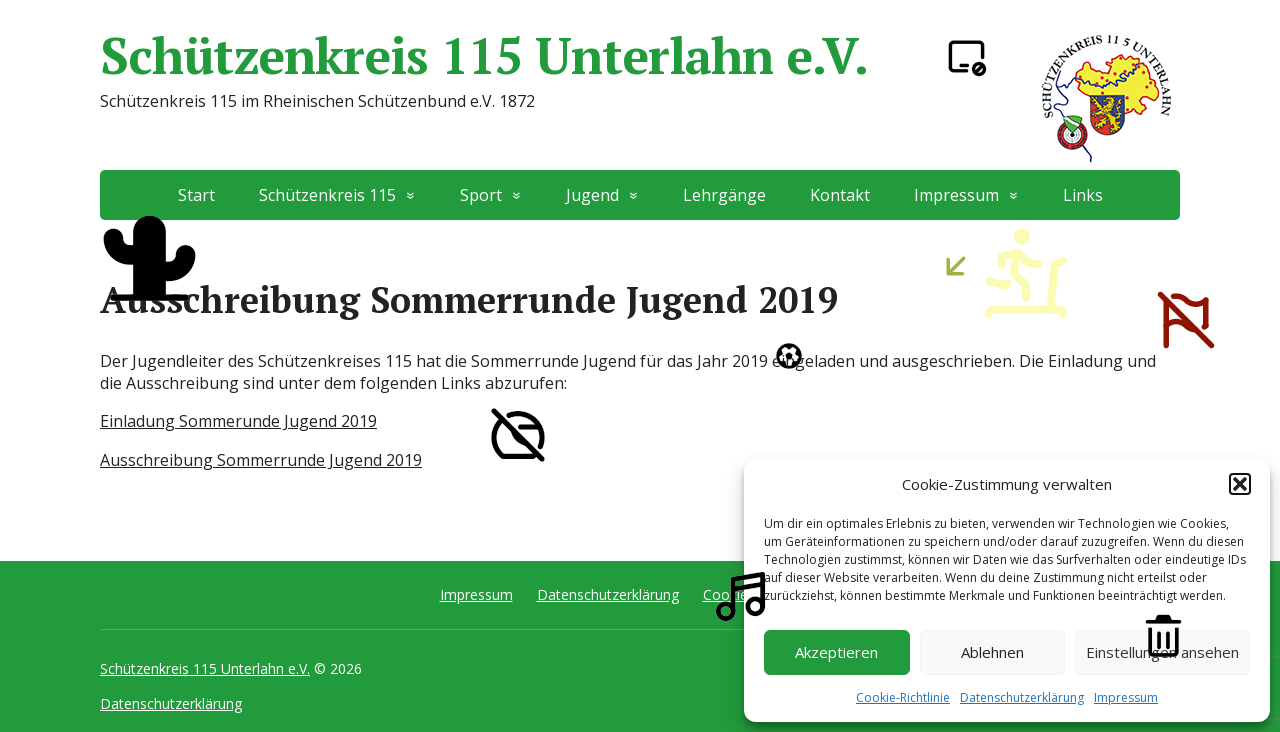  I want to click on delete selected item, so click(1163, 636).